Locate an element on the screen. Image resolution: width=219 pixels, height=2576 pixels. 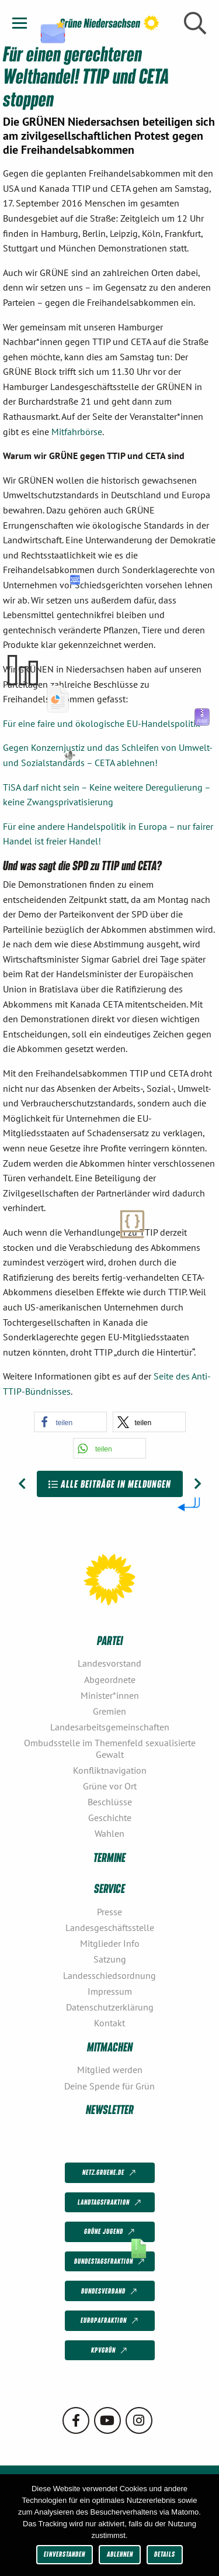
open a presentation file is located at coordinates (58, 699).